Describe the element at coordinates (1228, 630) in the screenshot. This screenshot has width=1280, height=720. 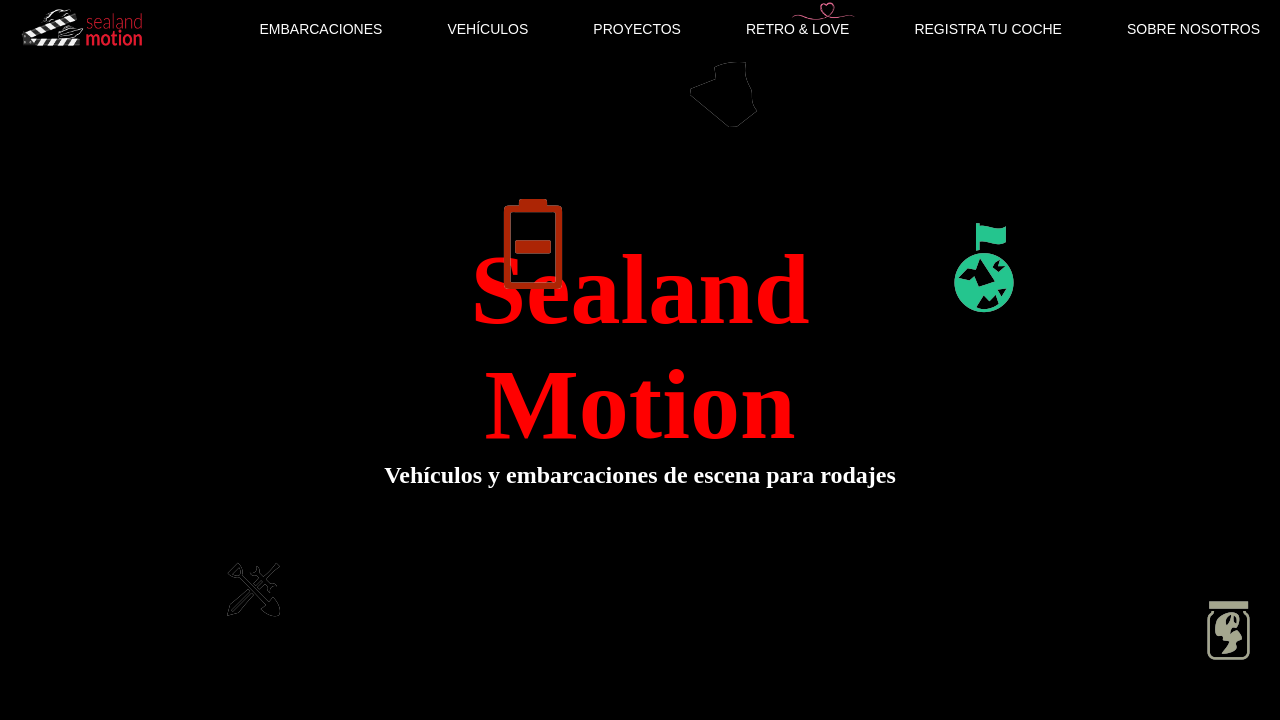
I see `collect or capture a shadow creature` at that location.